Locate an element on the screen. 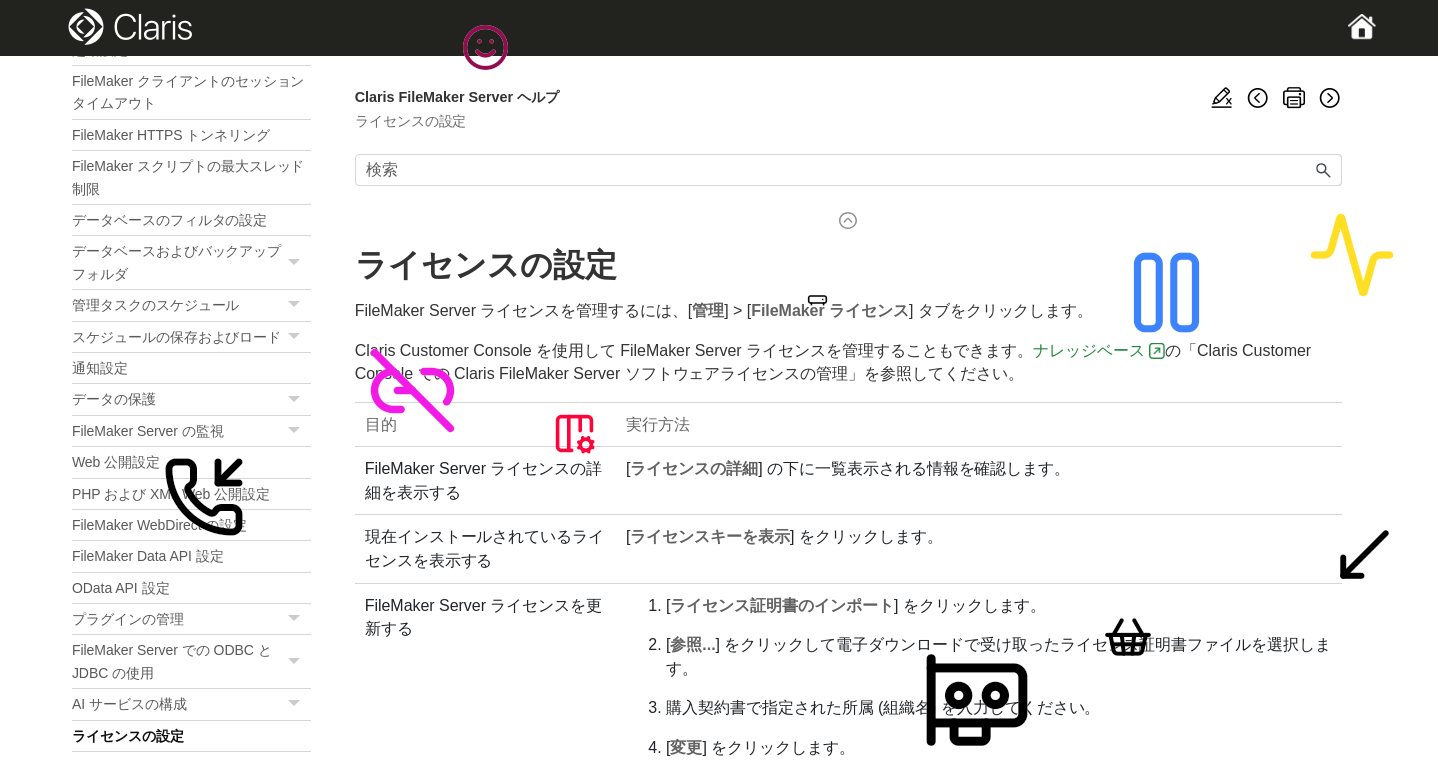  access radio or audio receiver settings is located at coordinates (817, 299).